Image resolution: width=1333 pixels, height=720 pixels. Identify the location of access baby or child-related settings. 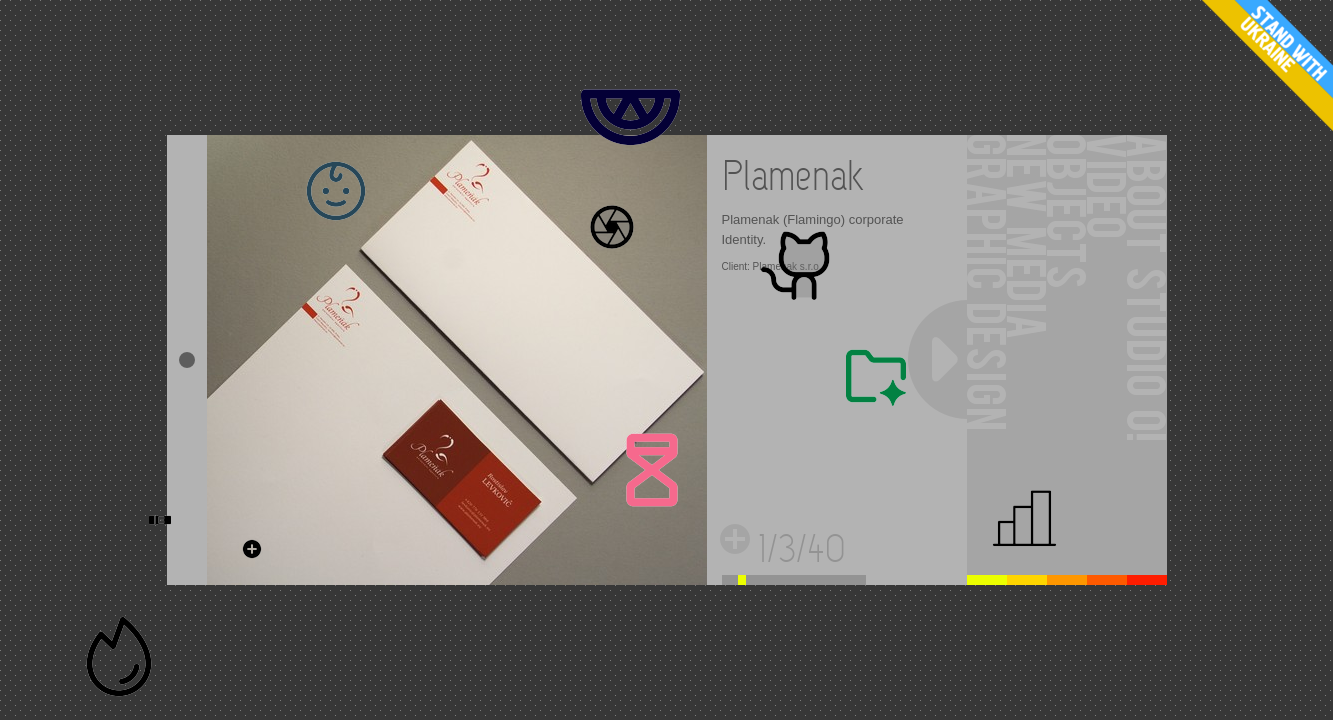
(336, 191).